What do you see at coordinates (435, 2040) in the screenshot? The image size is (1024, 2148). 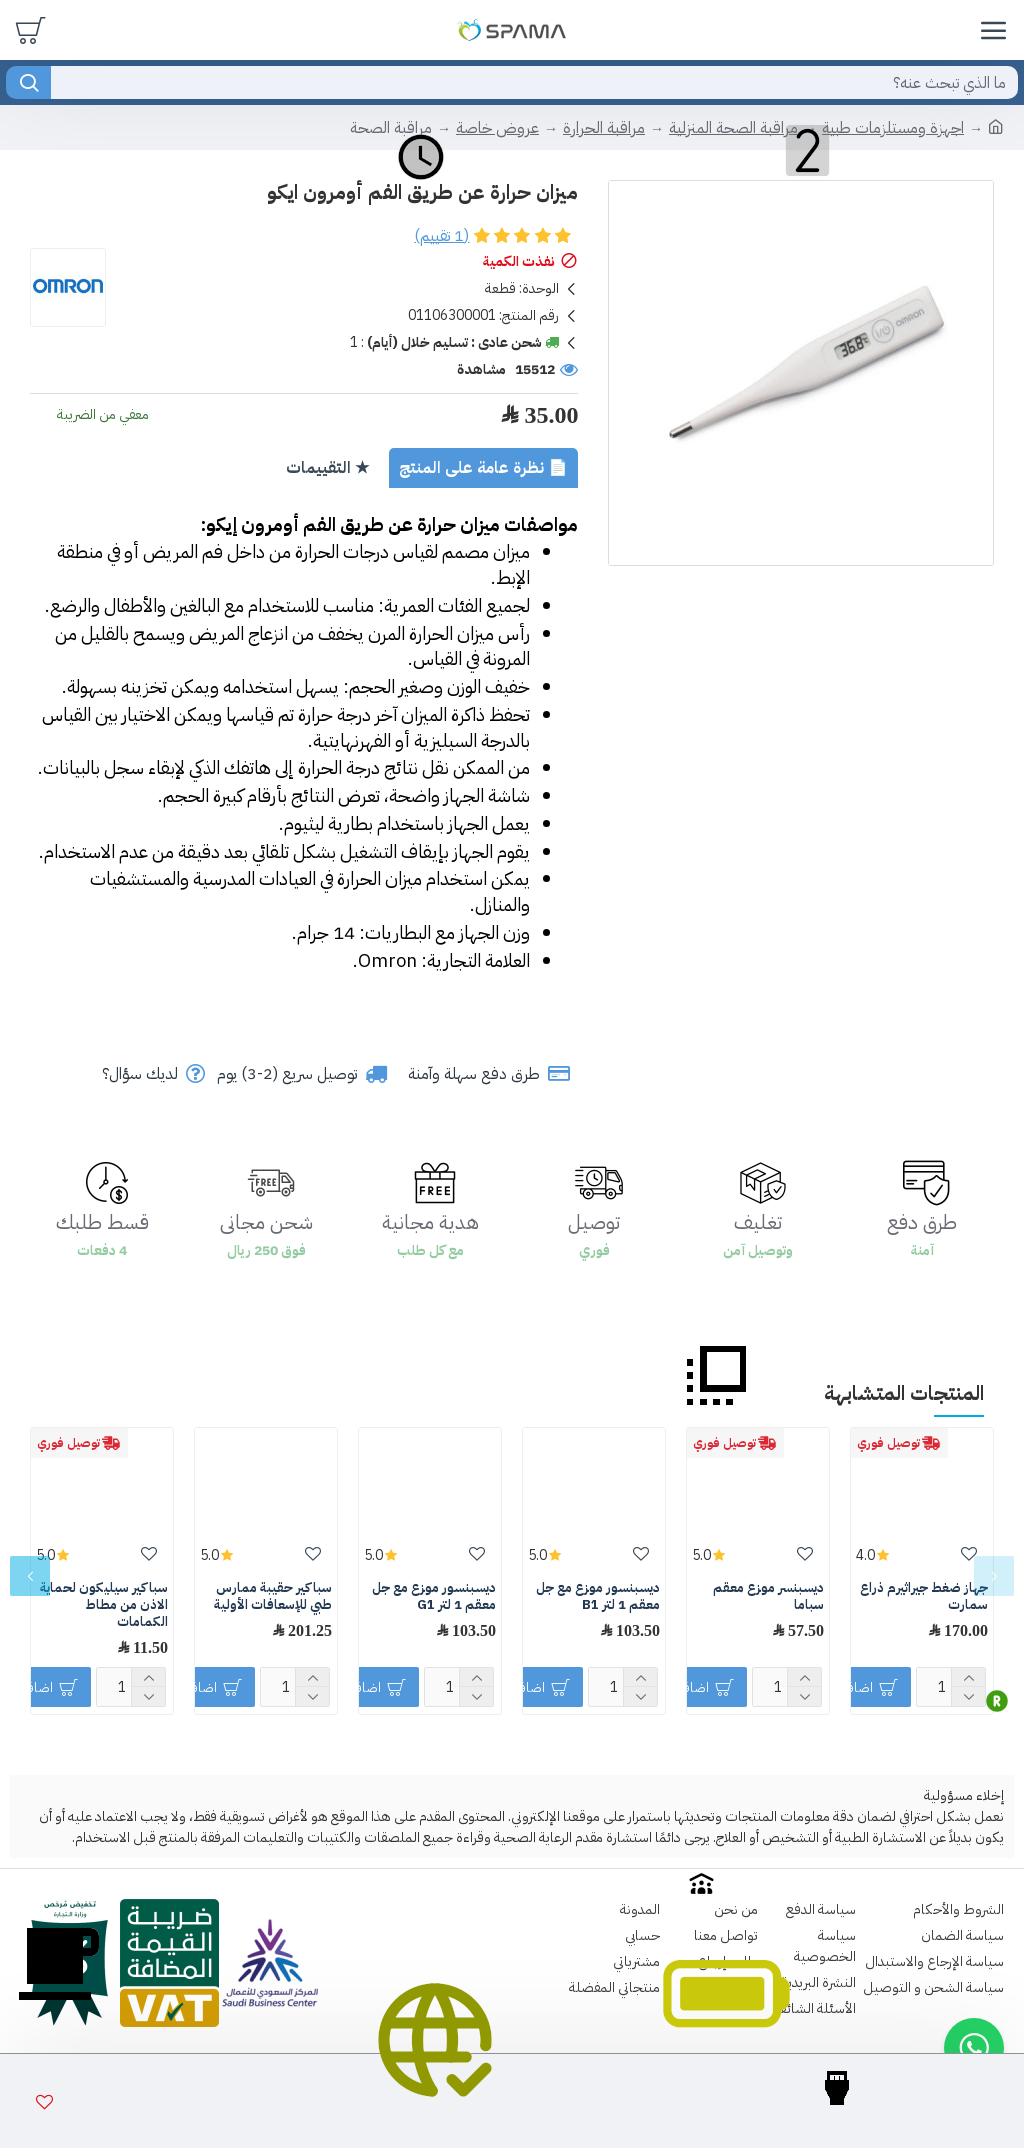 I see `website or domain verified` at bounding box center [435, 2040].